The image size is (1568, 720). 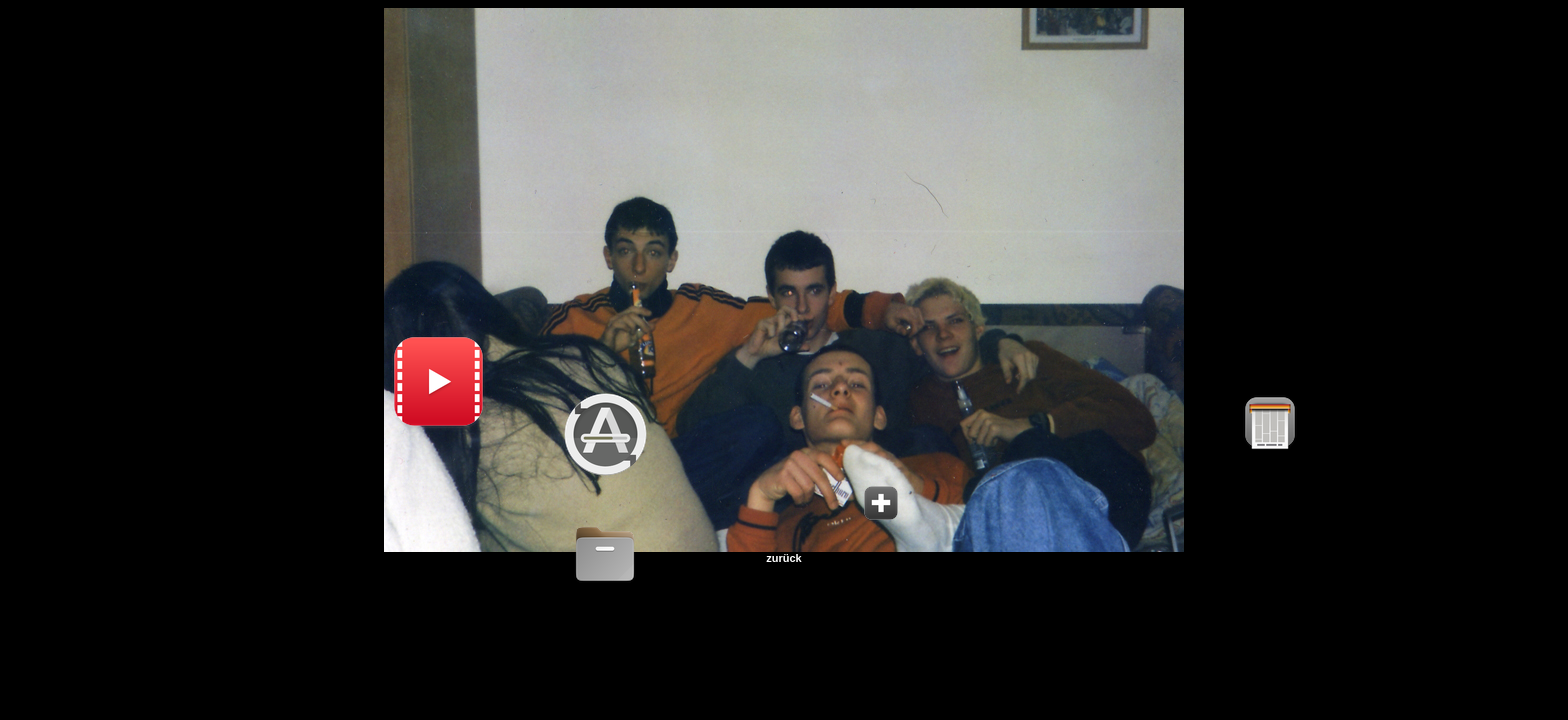 I want to click on open pulp comic book reader app, so click(x=1270, y=422).